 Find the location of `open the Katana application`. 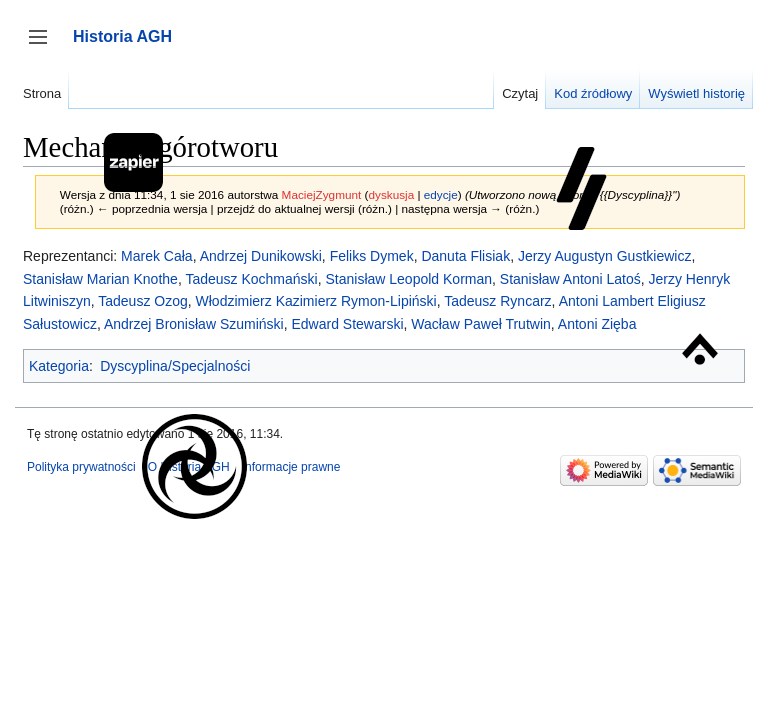

open the Katana application is located at coordinates (194, 466).